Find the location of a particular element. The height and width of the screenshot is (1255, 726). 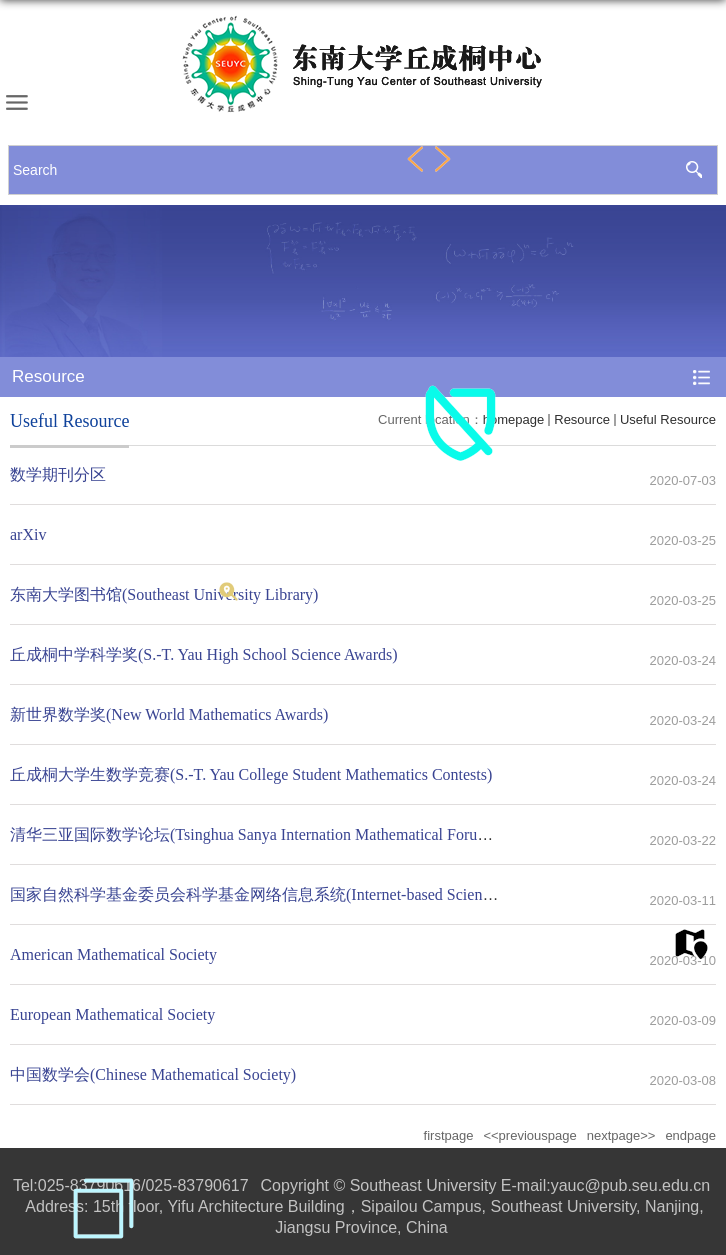

security or protection is disabled is located at coordinates (460, 420).